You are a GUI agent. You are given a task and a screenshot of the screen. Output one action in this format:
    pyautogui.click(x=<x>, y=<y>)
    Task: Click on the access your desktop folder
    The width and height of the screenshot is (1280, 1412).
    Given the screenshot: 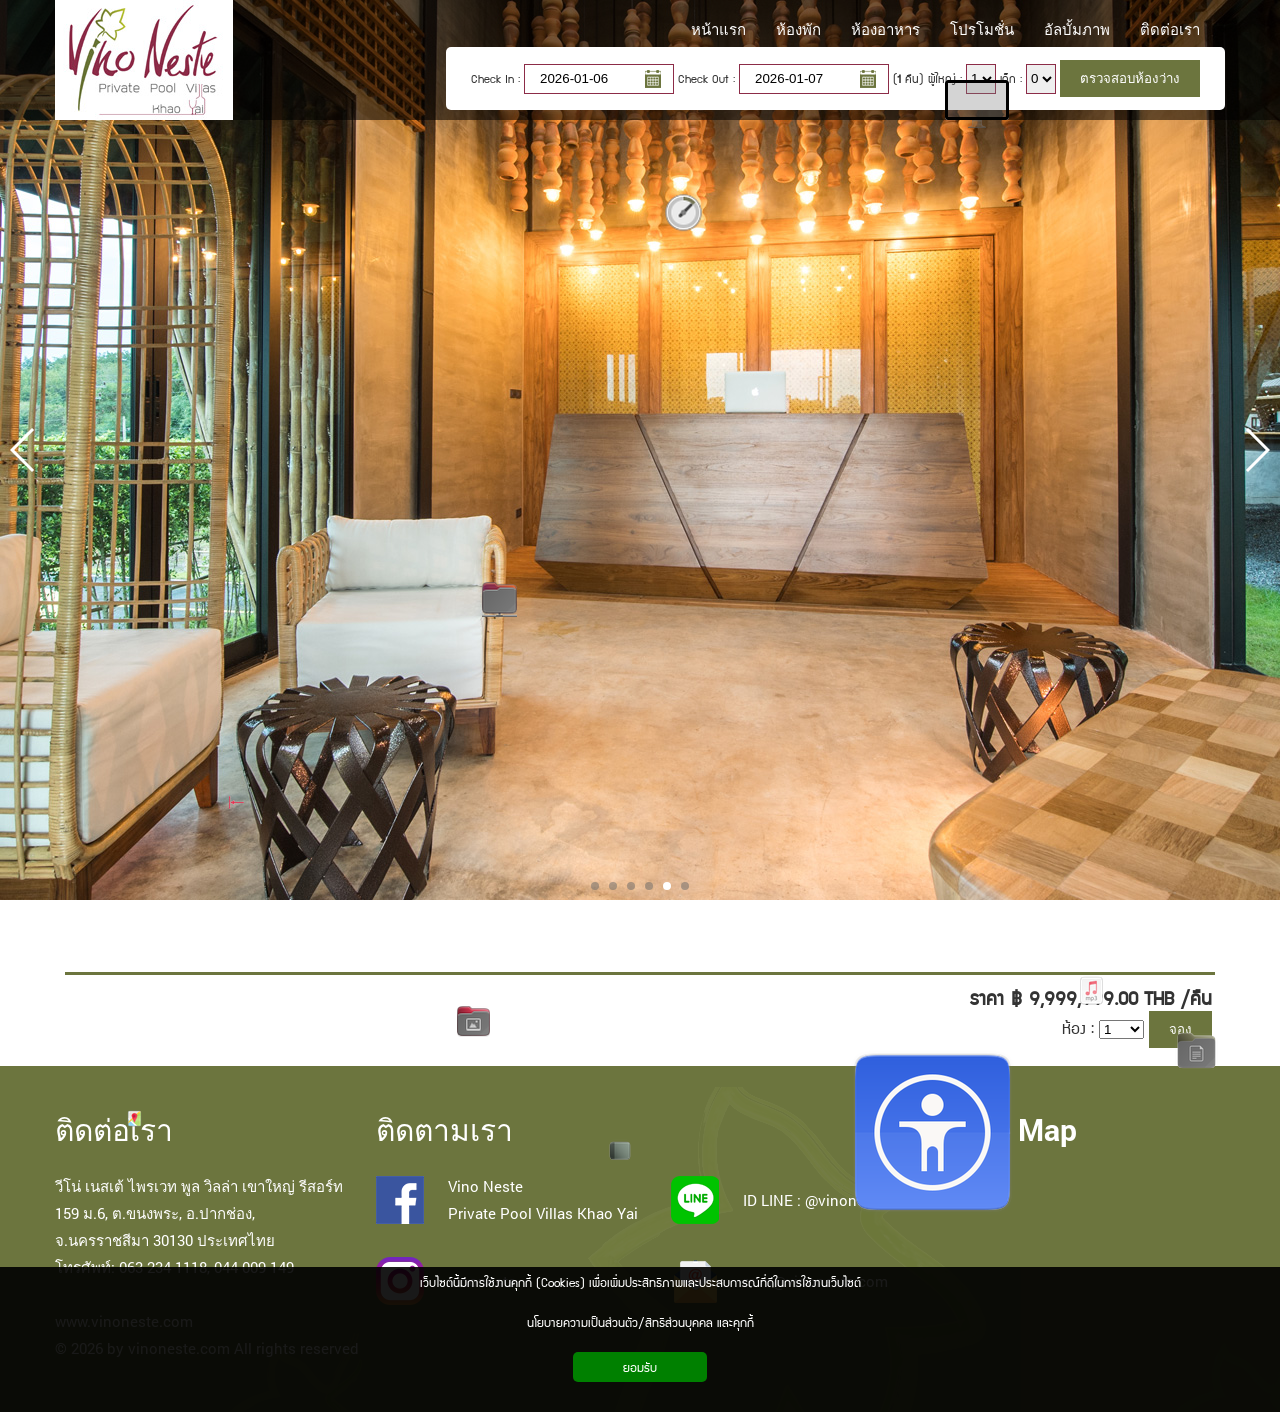 What is the action you would take?
    pyautogui.click(x=620, y=1150)
    